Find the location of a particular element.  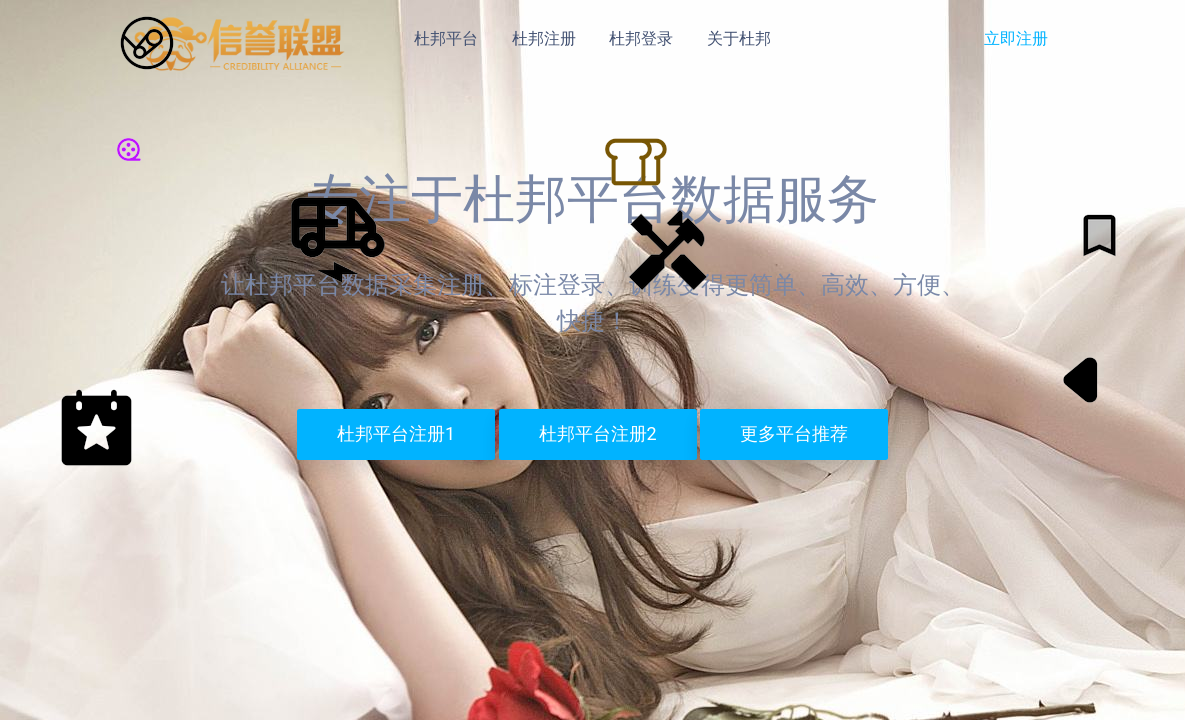

browse bakery or bread products is located at coordinates (637, 162).